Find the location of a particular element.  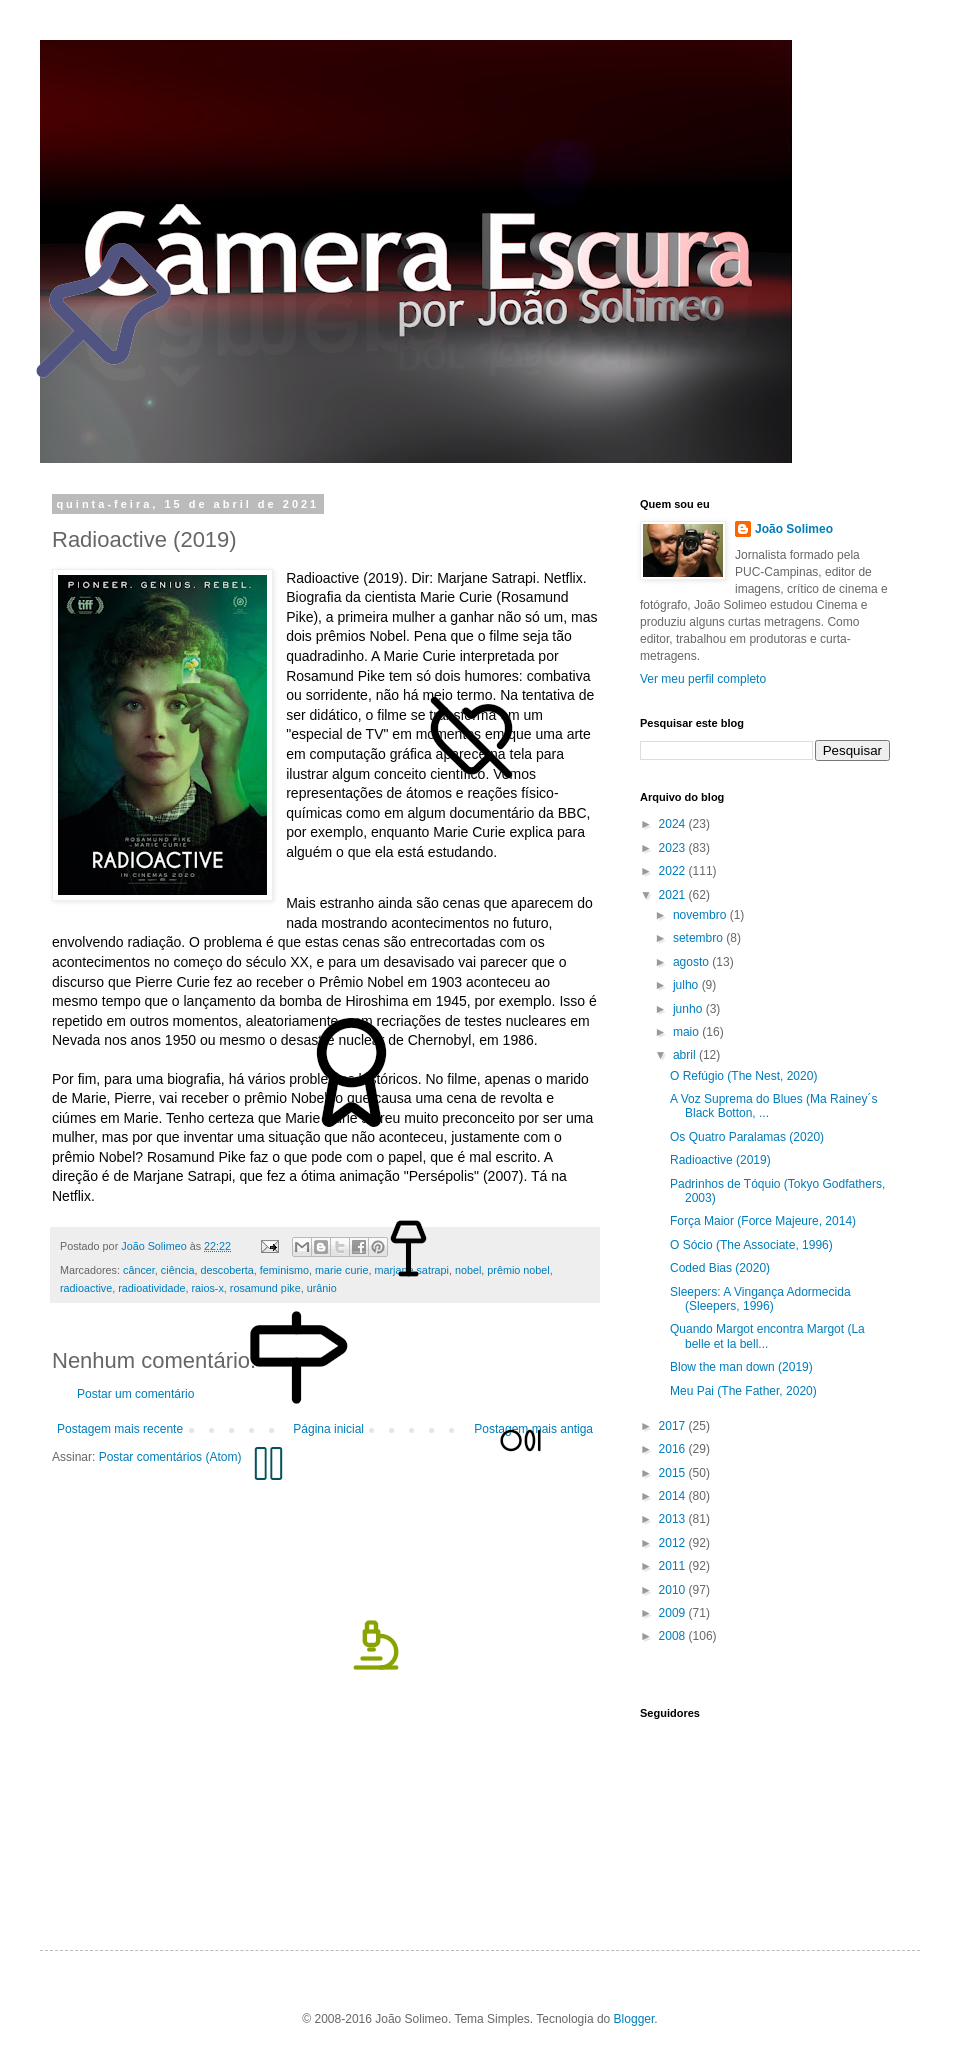

navigate to project milestones is located at coordinates (296, 1357).